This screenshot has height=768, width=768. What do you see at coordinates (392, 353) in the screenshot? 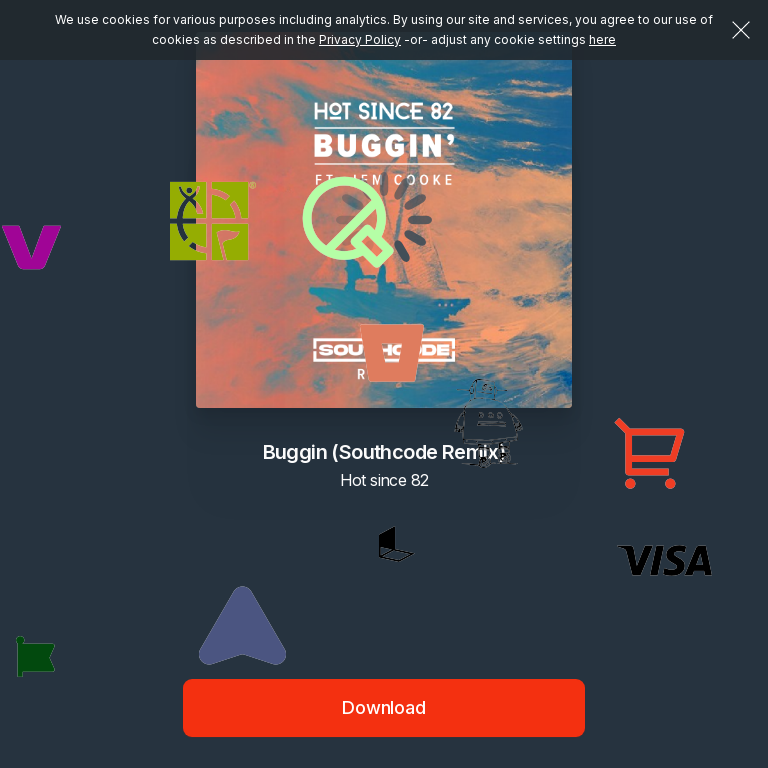
I see `open bitbucket repository` at bounding box center [392, 353].